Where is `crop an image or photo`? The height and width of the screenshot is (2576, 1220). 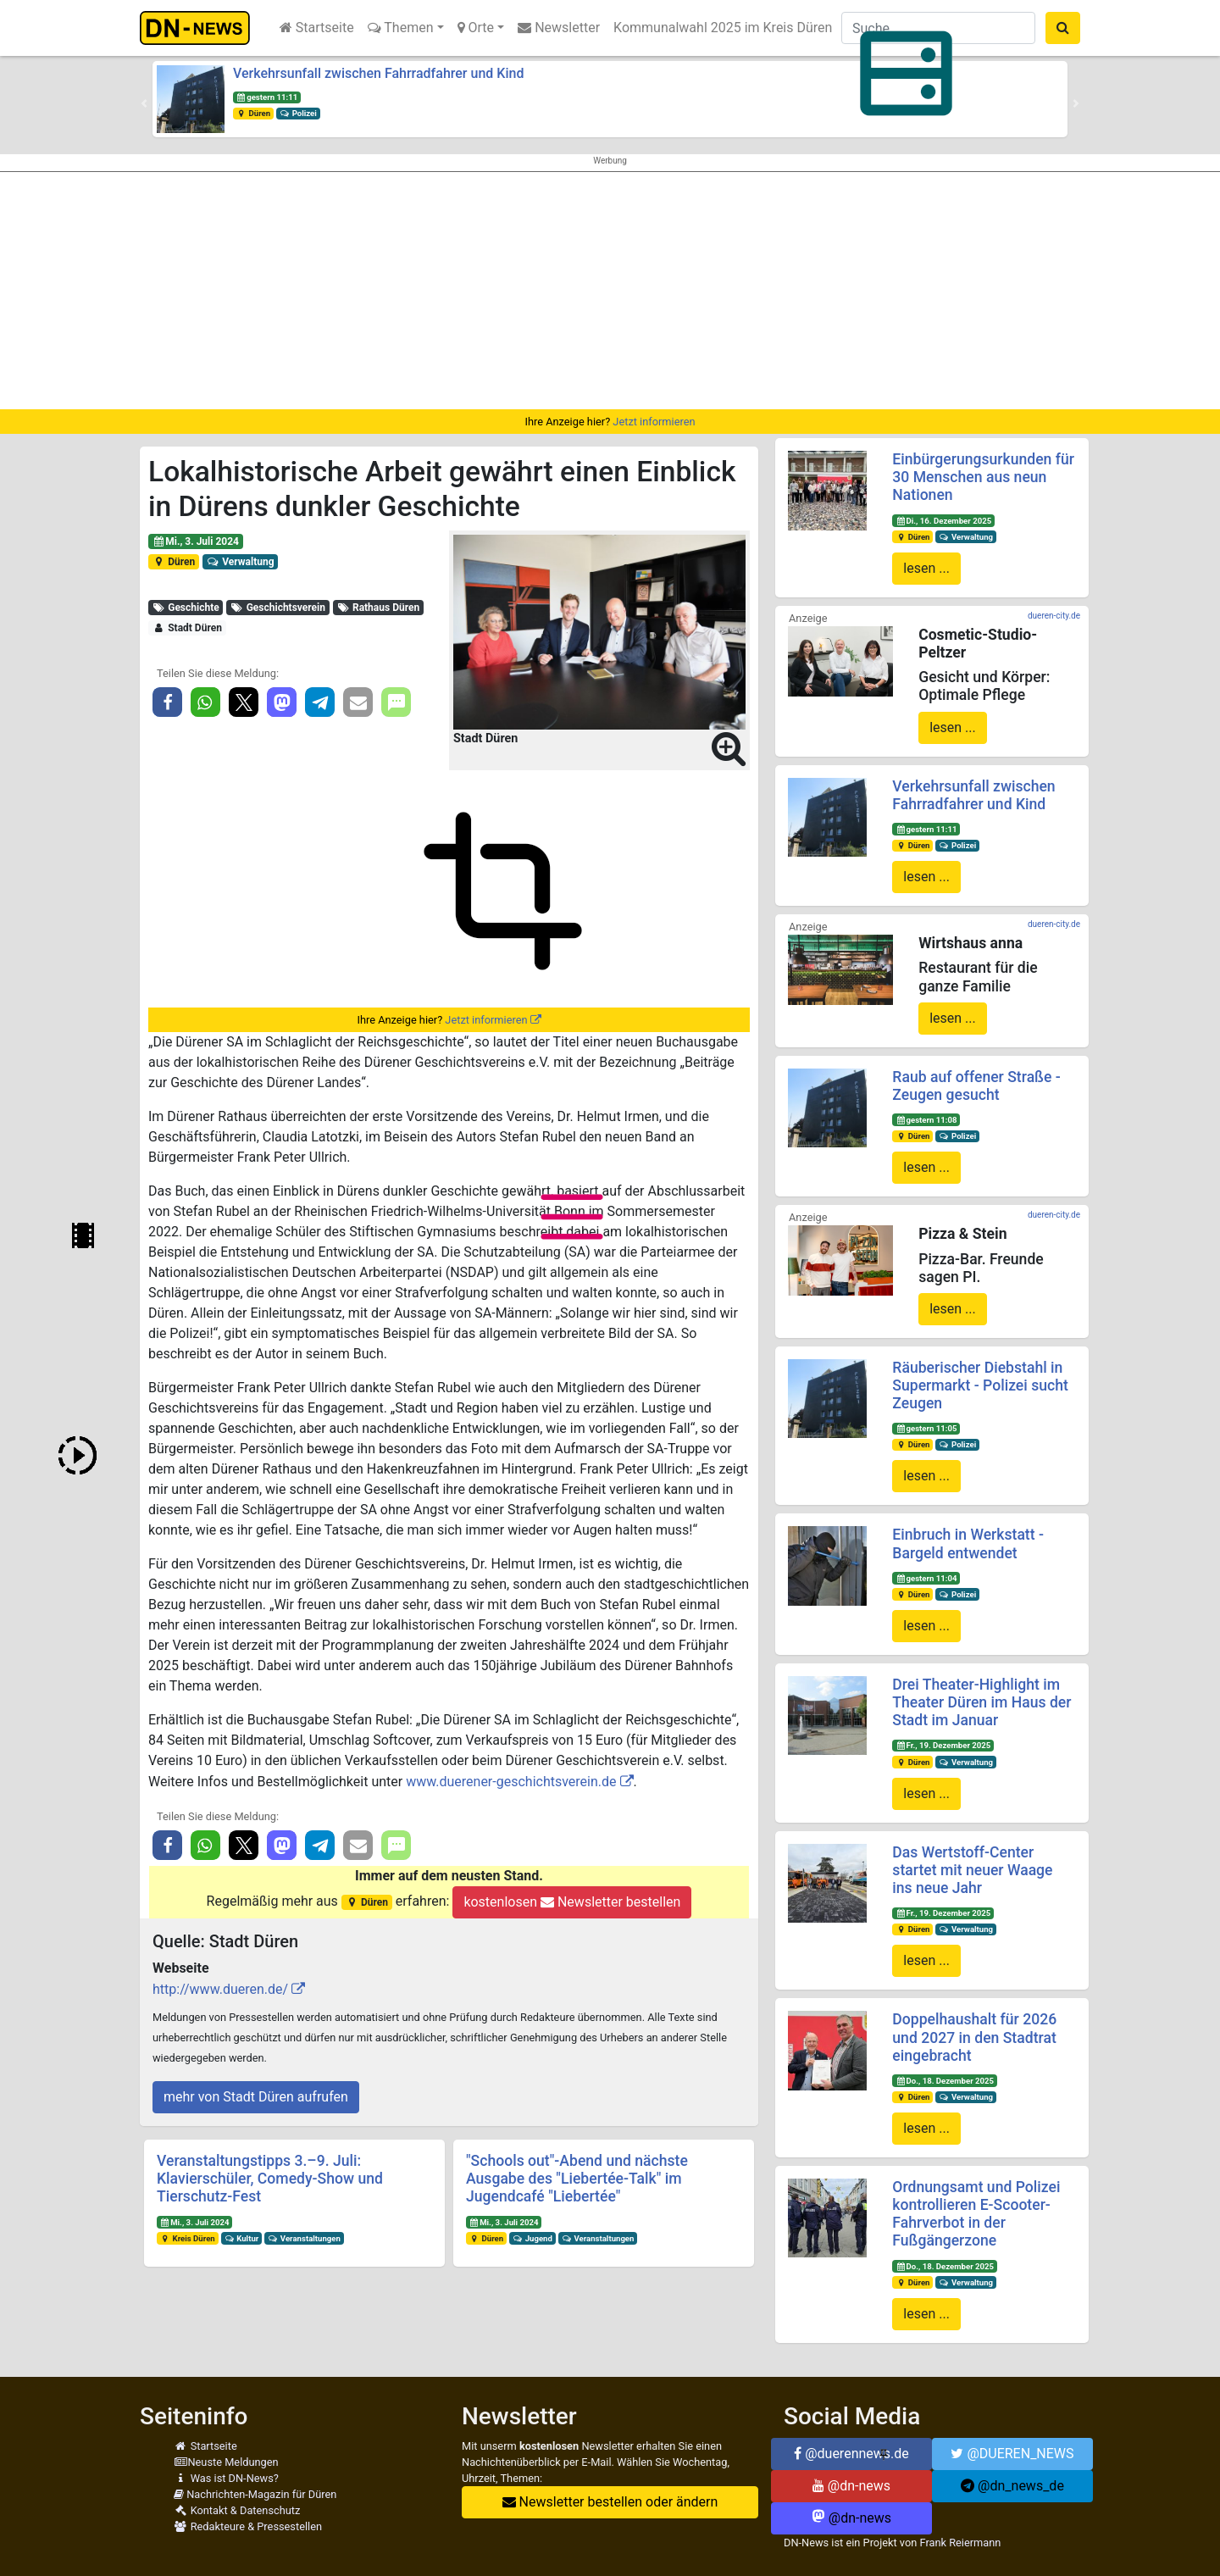 crop an image or photo is located at coordinates (502, 891).